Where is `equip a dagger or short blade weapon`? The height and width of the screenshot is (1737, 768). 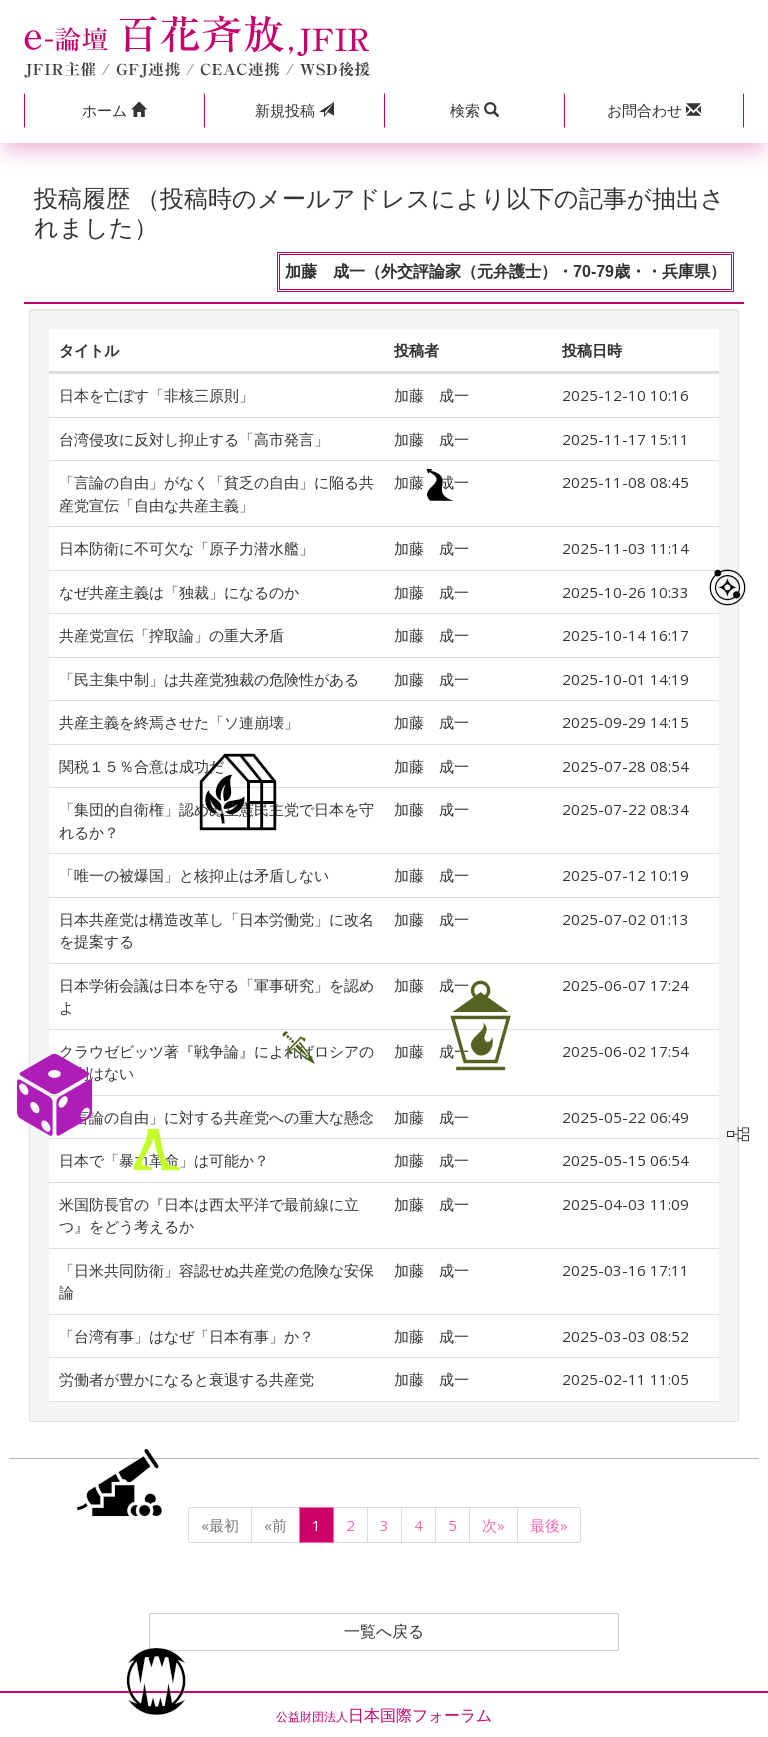 equip a dagger or short blade weapon is located at coordinates (298, 1047).